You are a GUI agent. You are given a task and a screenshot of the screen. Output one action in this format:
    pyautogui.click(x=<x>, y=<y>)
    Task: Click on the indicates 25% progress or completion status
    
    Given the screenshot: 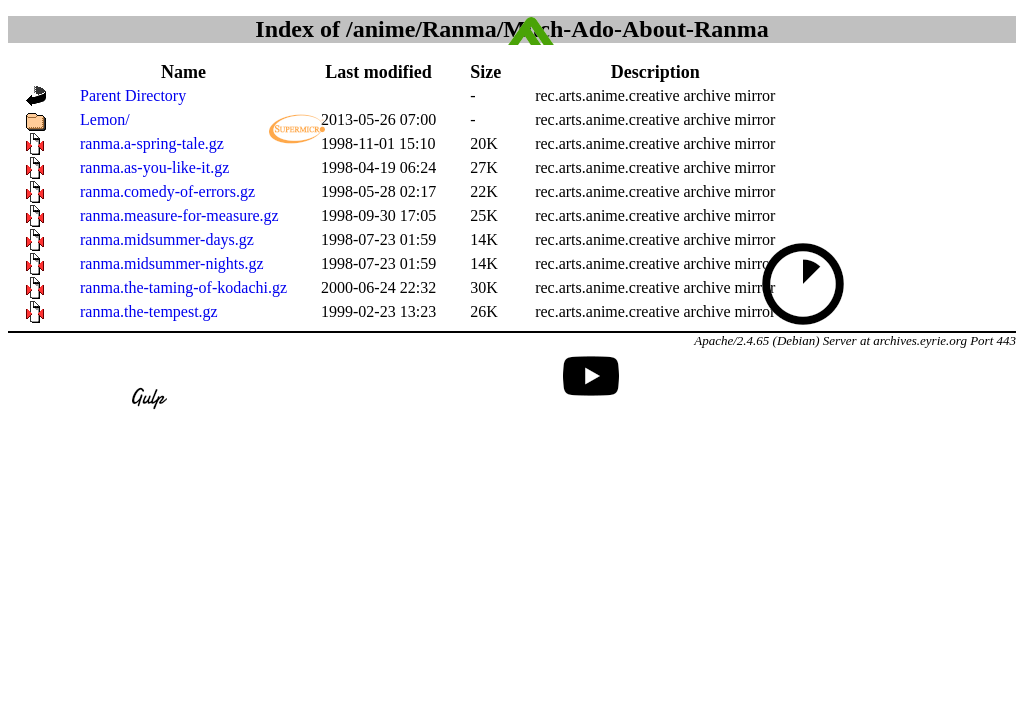 What is the action you would take?
    pyautogui.click(x=803, y=284)
    